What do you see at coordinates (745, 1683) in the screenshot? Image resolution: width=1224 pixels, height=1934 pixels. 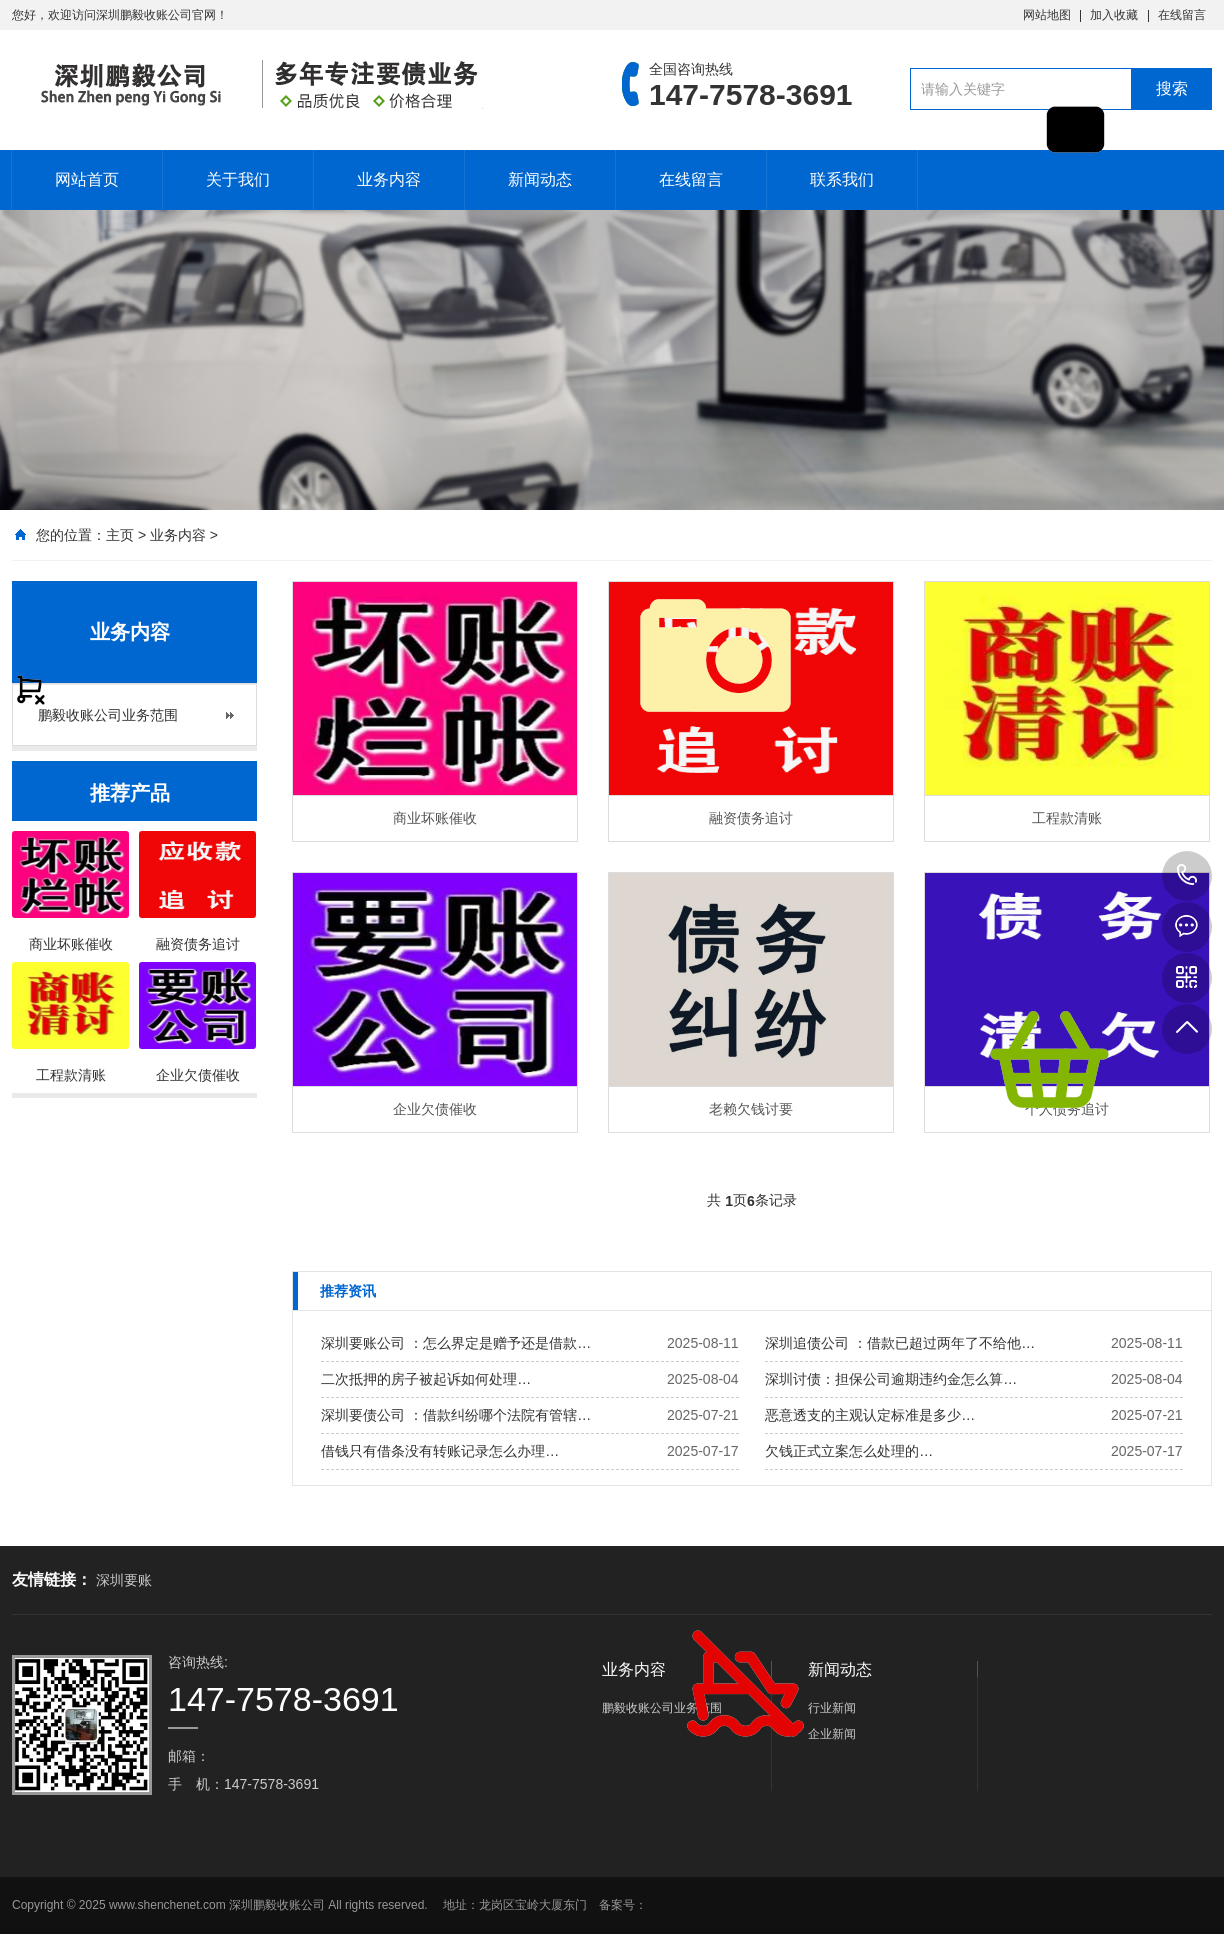 I see `shipping unavailable for this item` at bounding box center [745, 1683].